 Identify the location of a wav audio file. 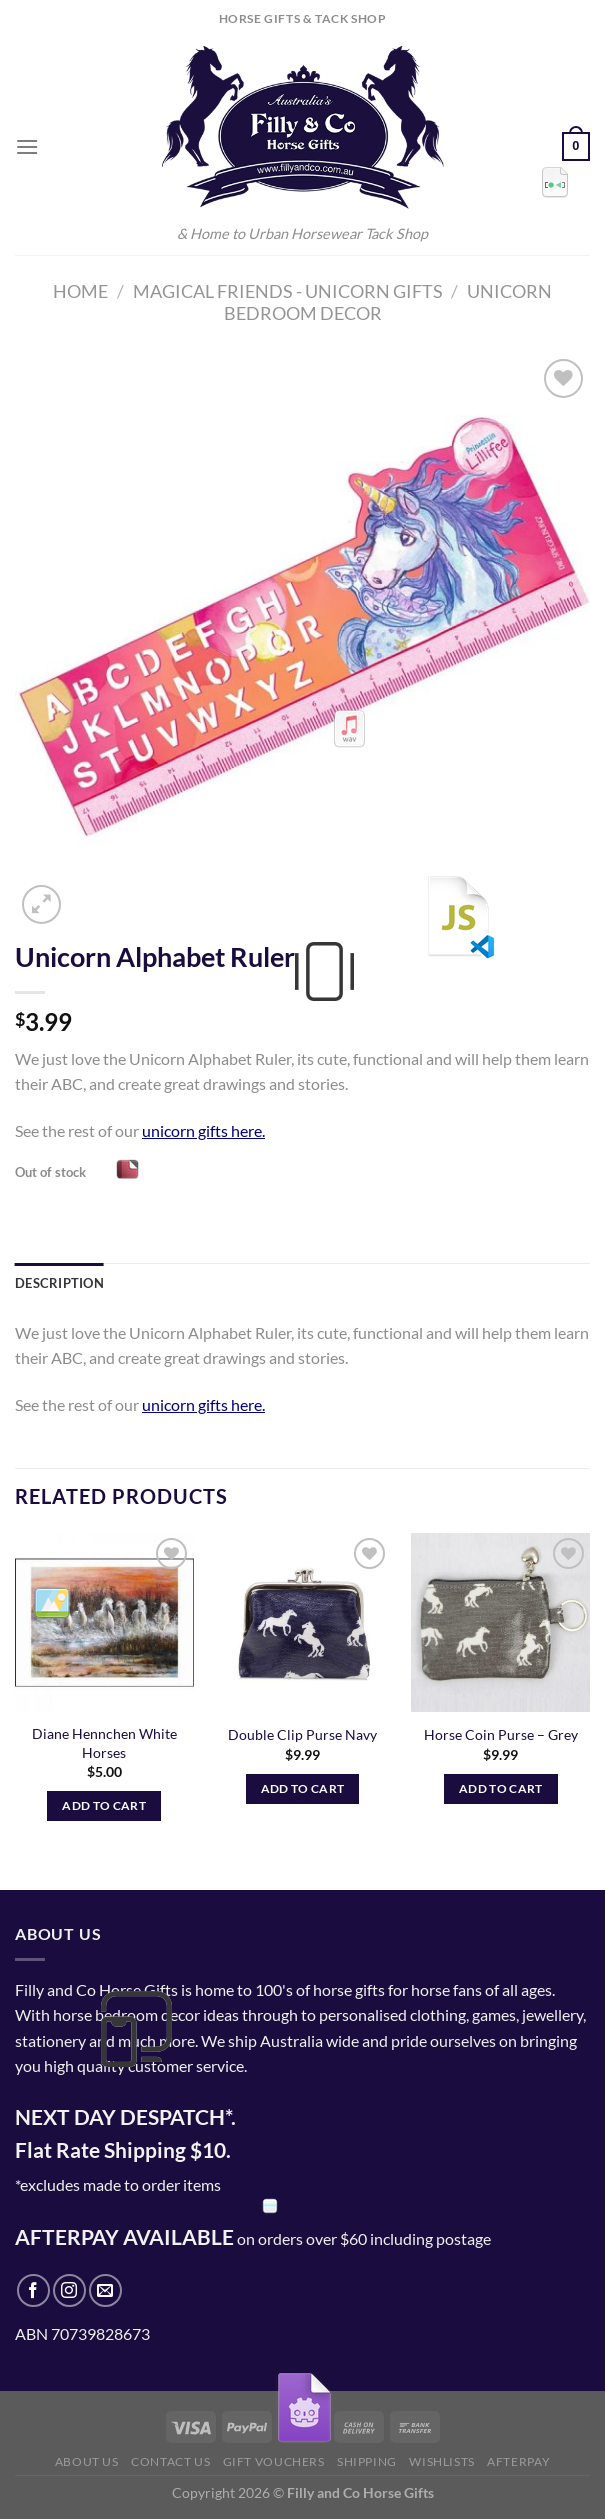
(349, 728).